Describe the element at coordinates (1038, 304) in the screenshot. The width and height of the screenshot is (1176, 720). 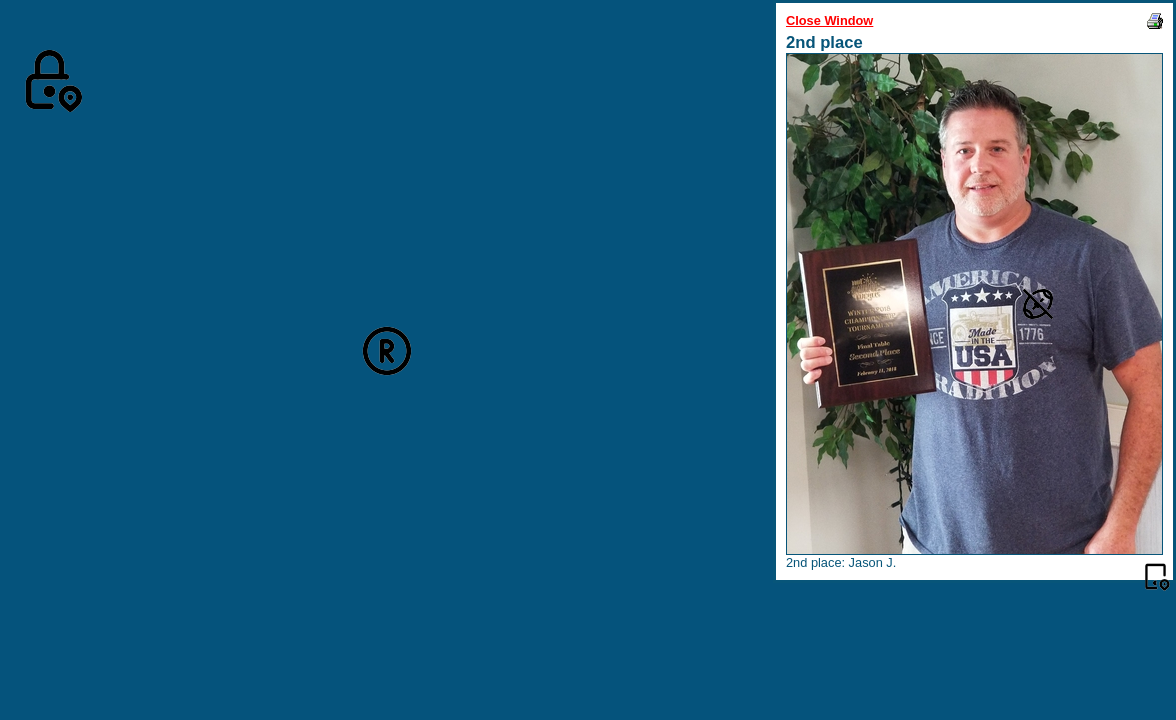
I see `disable football notifications` at that location.